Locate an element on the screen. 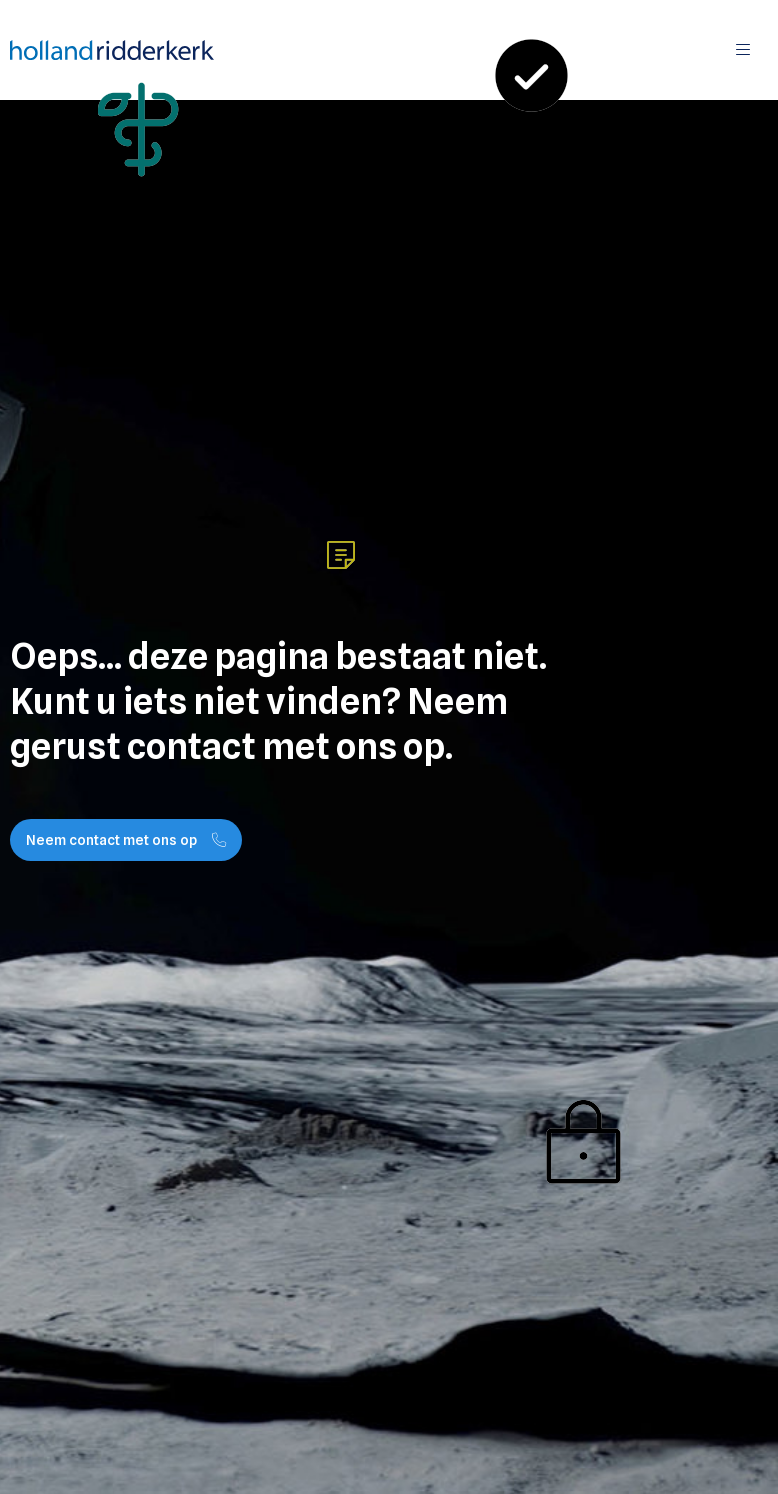  indicates a locked or secured item is located at coordinates (583, 1146).